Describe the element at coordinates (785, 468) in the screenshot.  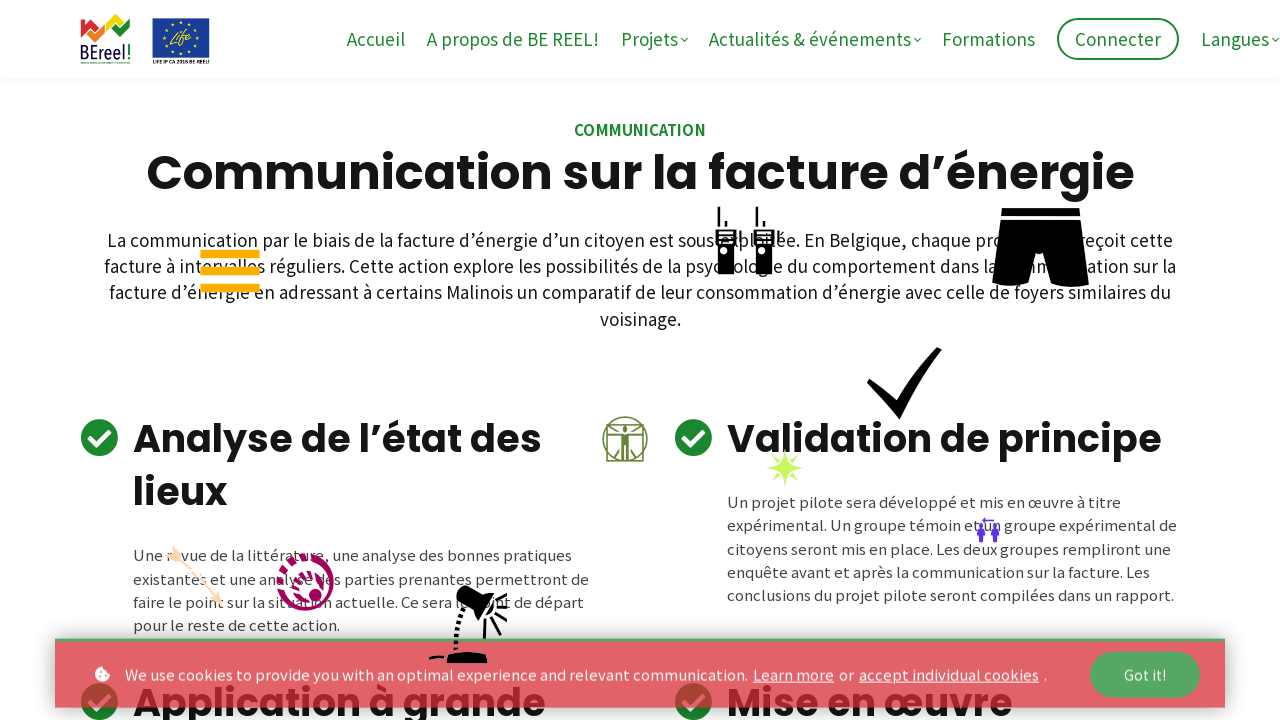
I see `navigate using compass or directional guide` at that location.